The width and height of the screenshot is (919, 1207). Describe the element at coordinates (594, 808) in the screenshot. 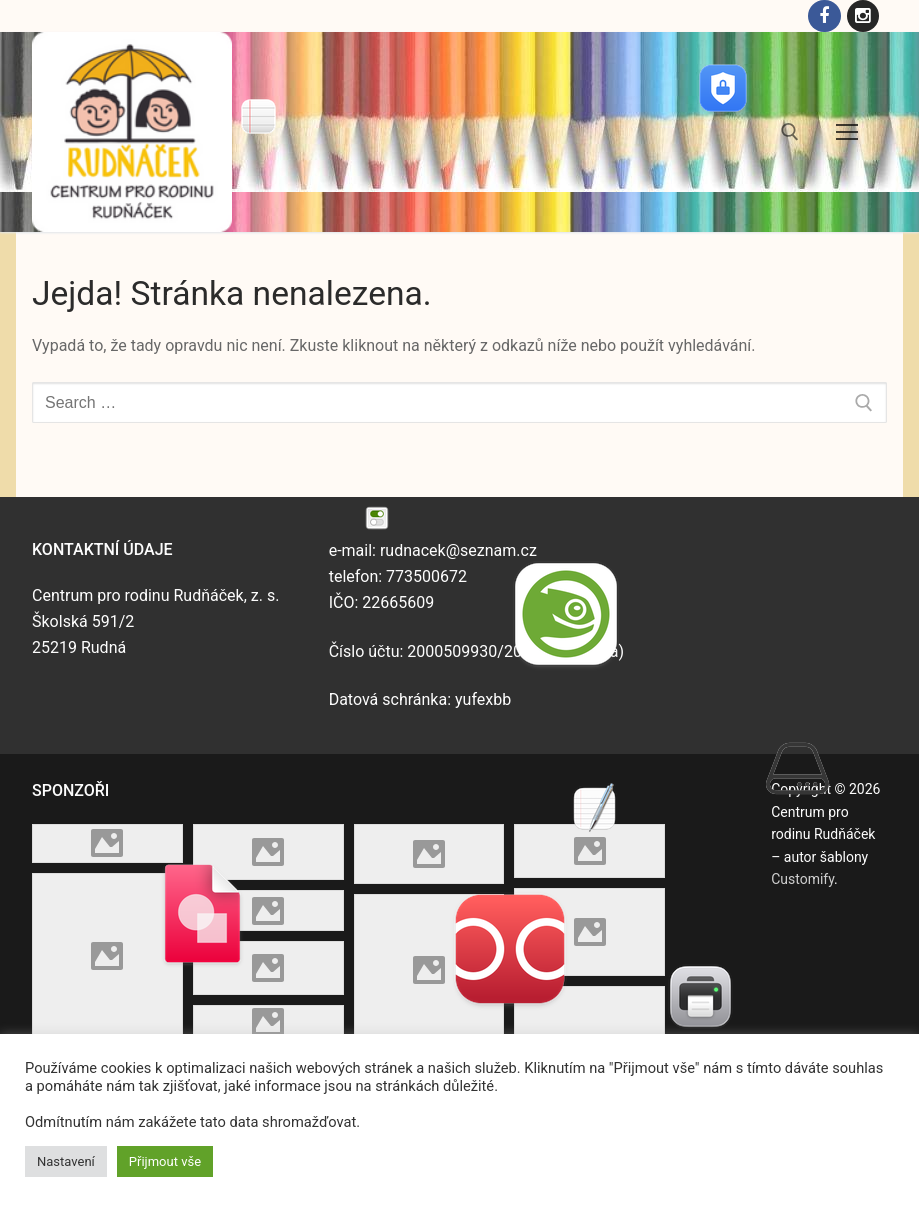

I see `open TextEdit app for basic text editing` at that location.